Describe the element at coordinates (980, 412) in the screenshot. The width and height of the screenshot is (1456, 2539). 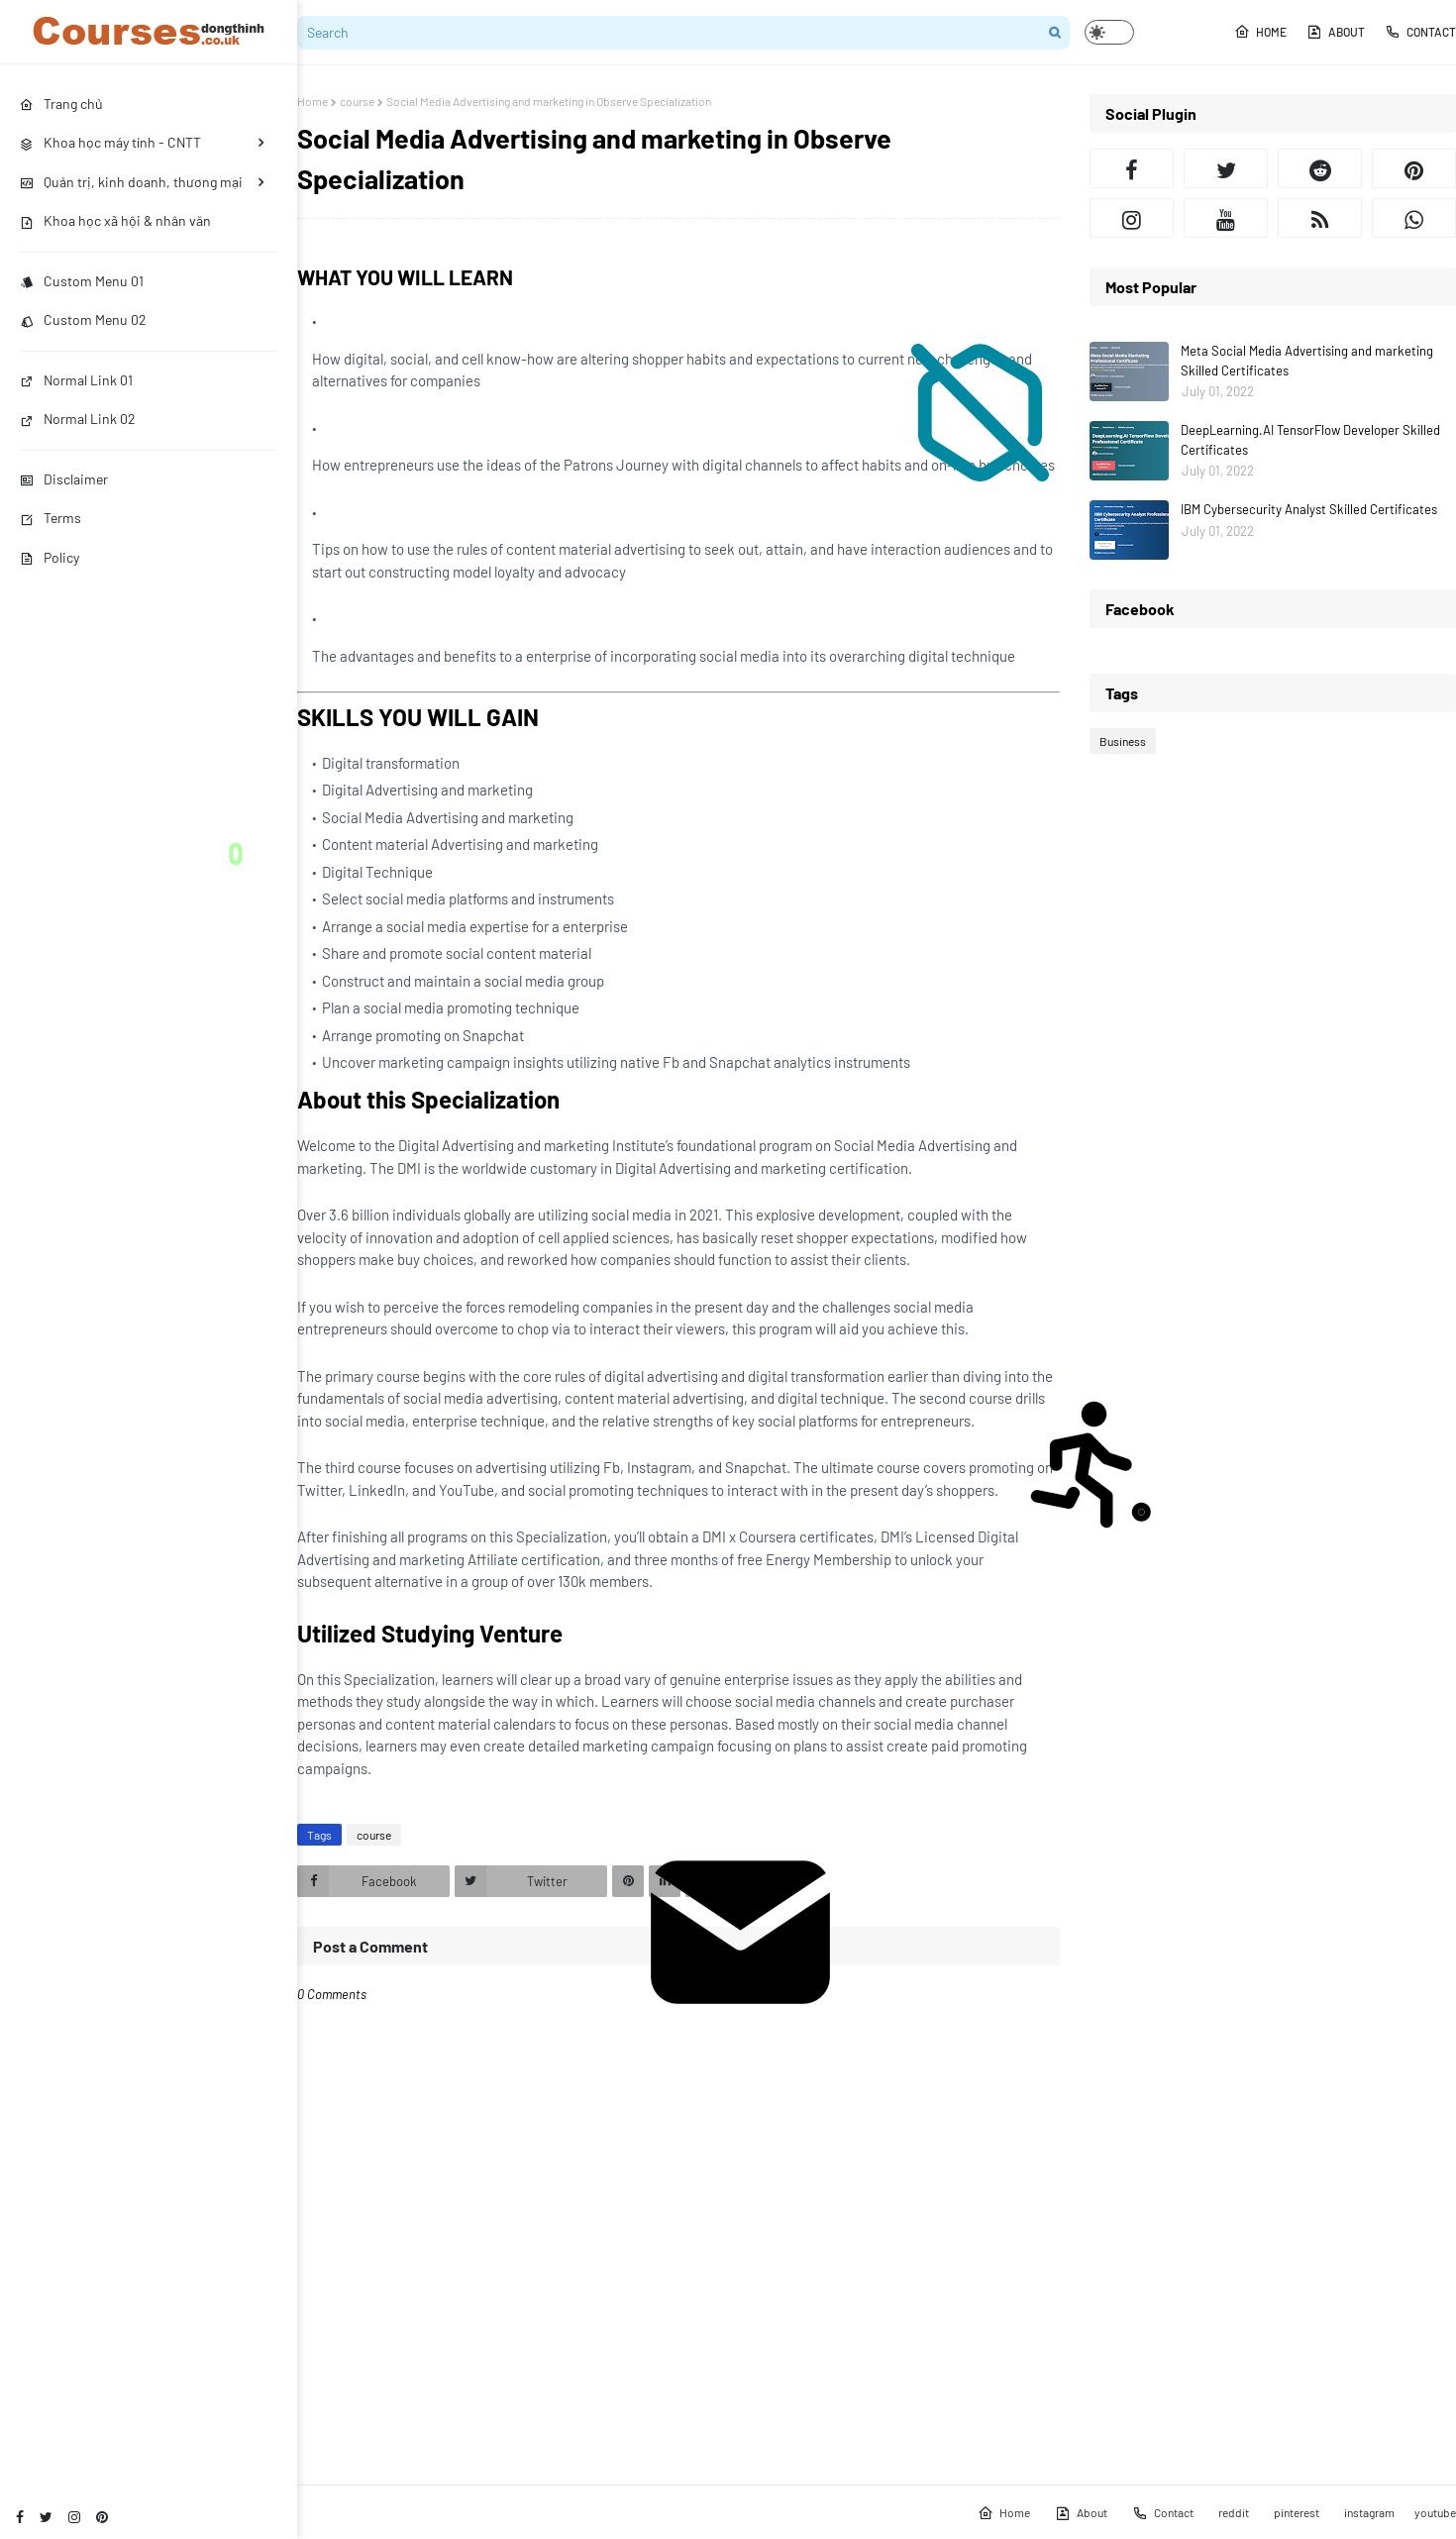
I see `disable or deactivate a feature` at that location.